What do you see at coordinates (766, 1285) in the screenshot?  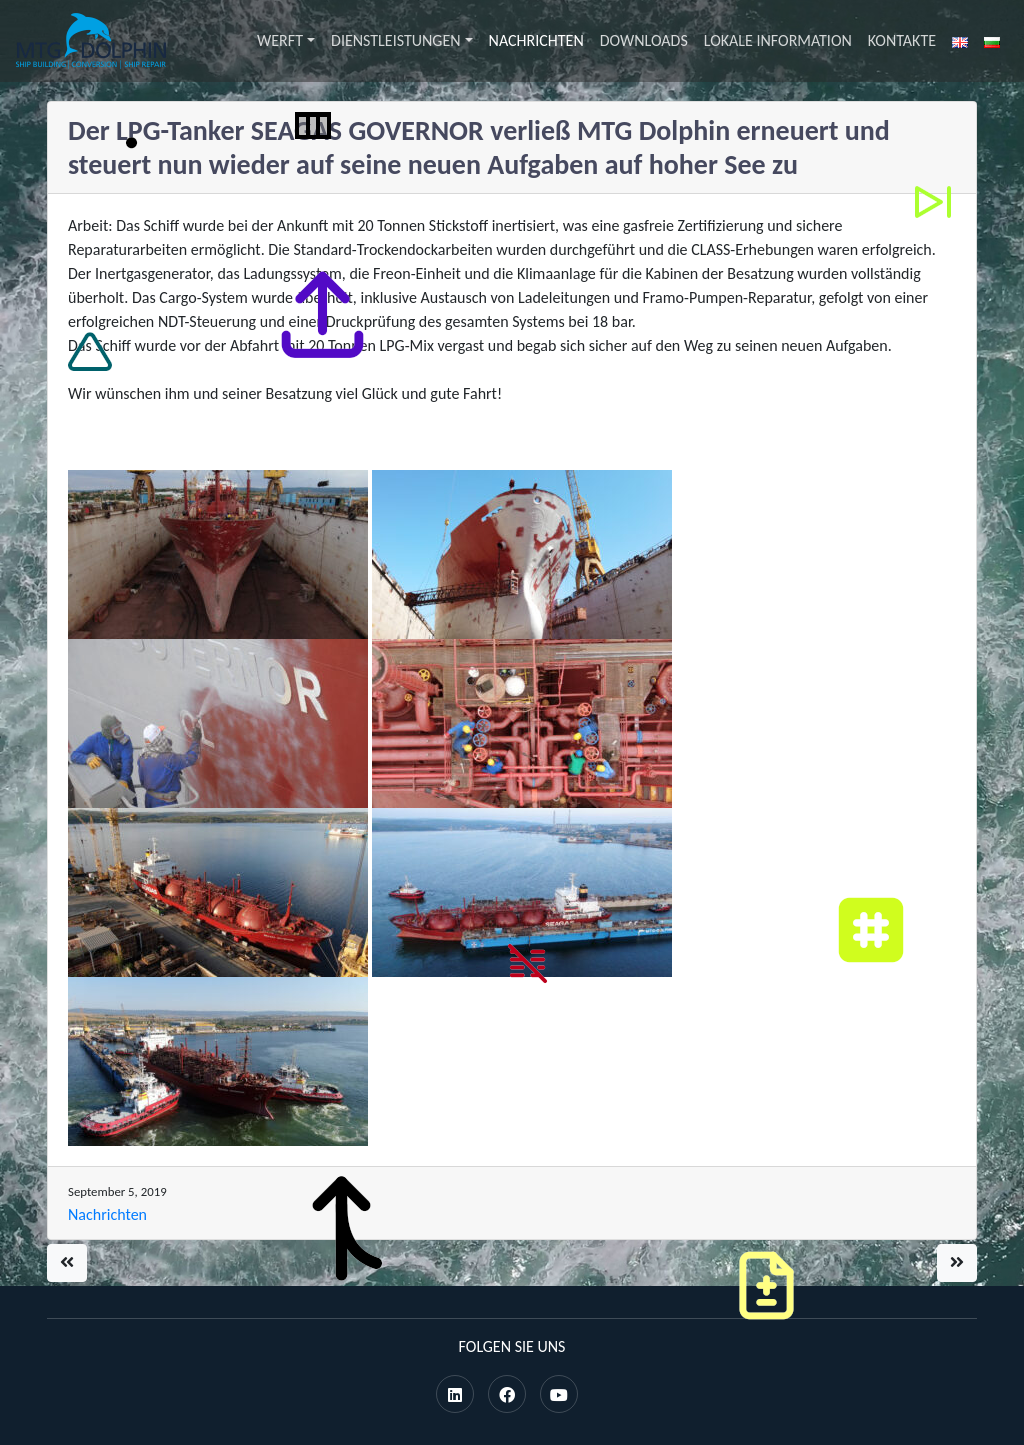 I see `view file differences or changes` at bounding box center [766, 1285].